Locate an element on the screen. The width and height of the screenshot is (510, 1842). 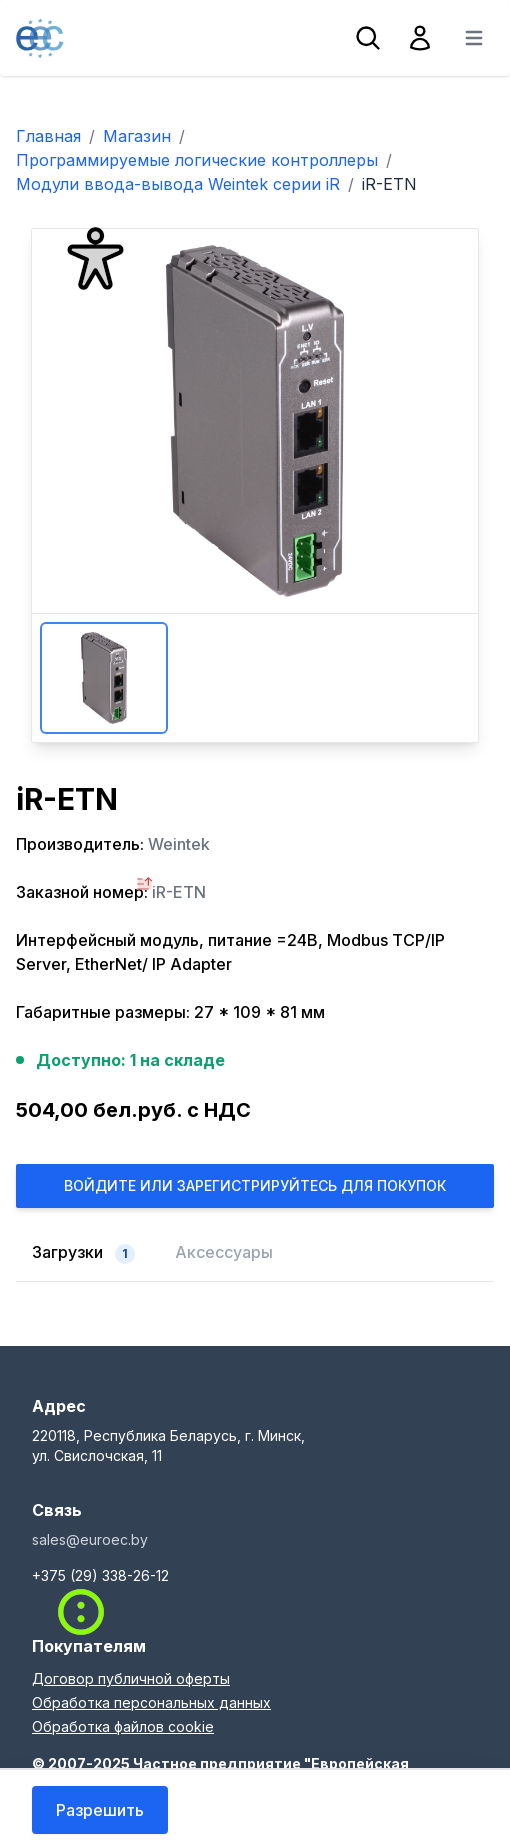
accessibility settings or features is located at coordinates (95, 259).